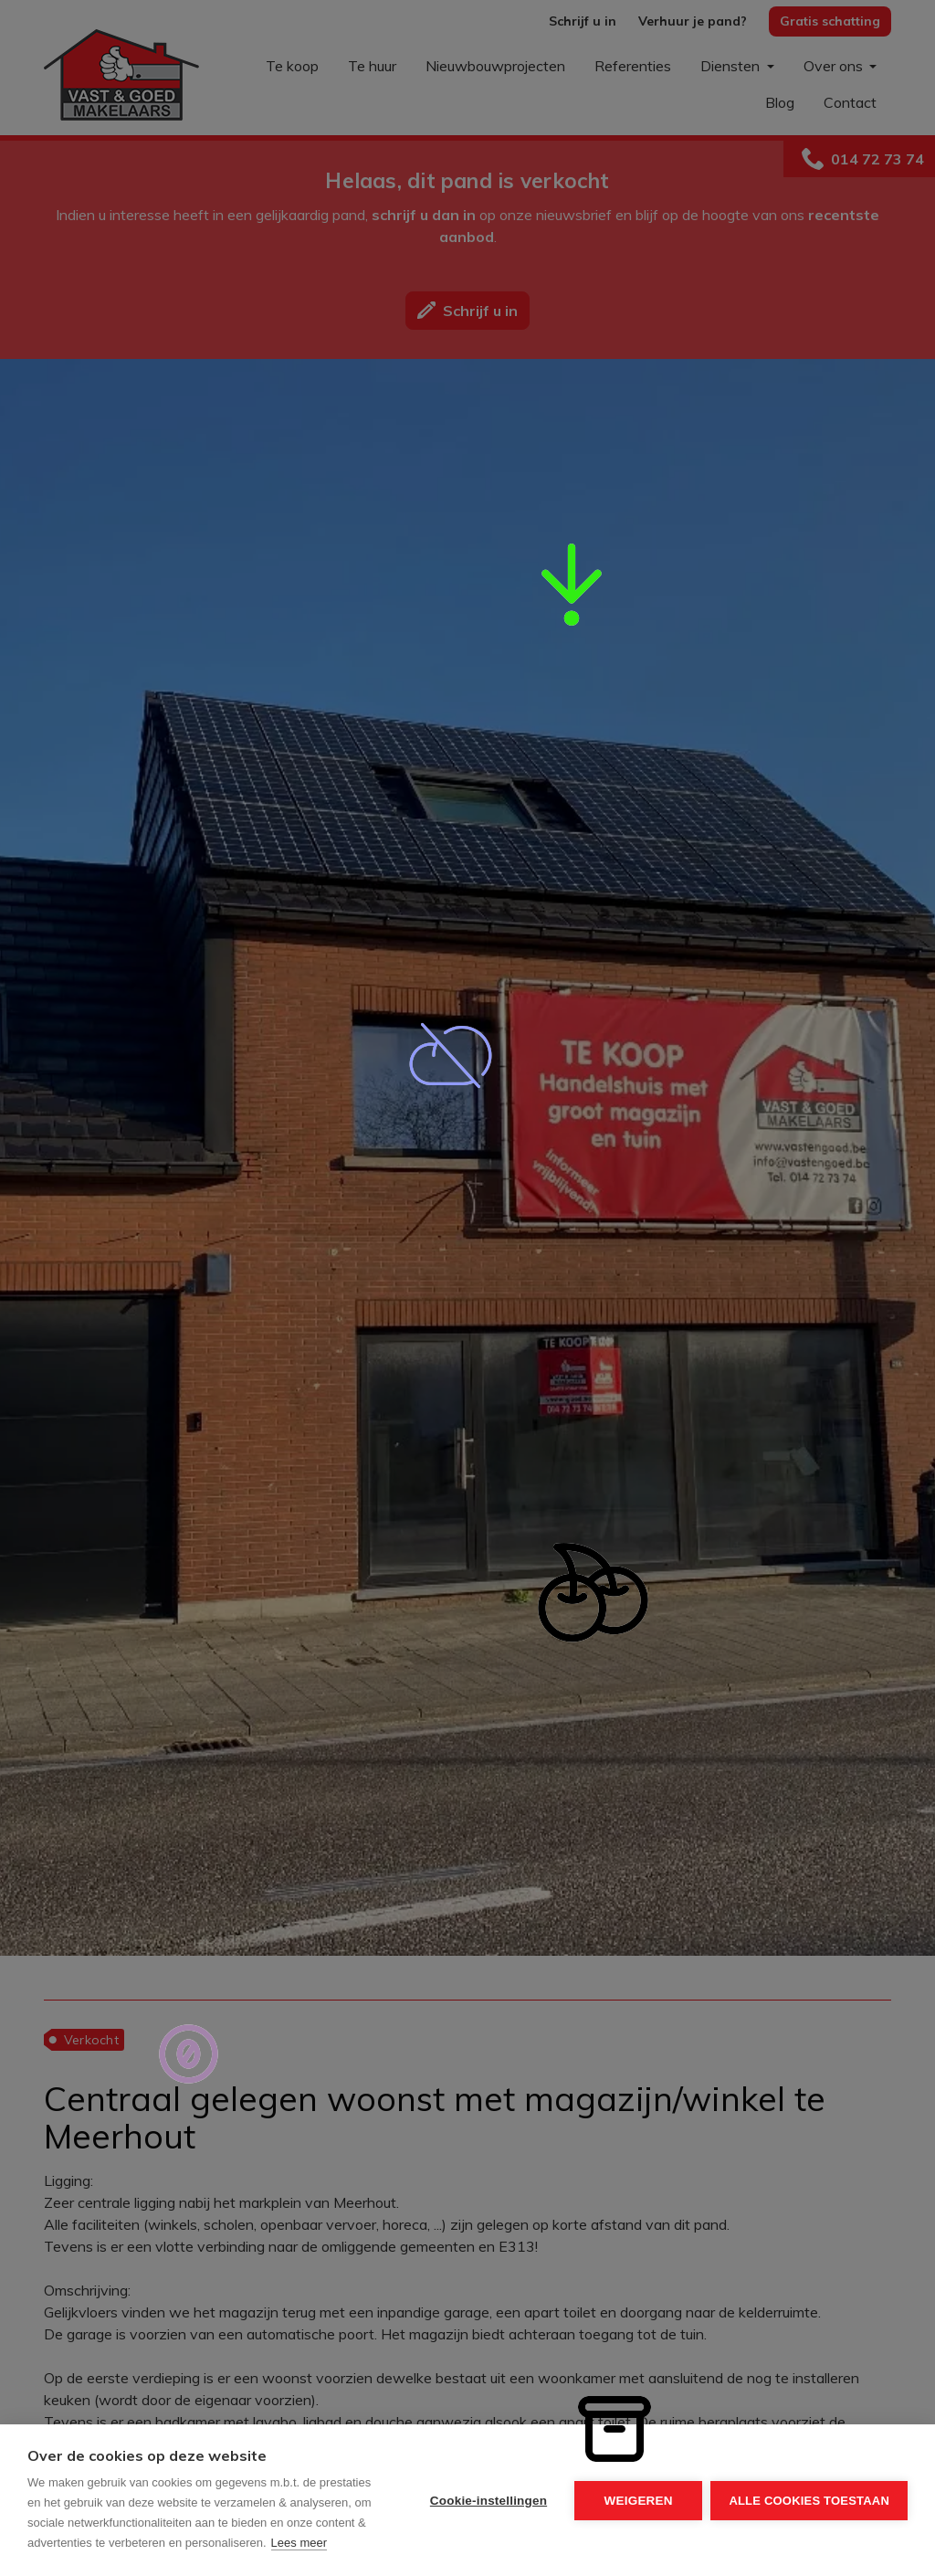 The height and width of the screenshot is (2576, 935). I want to click on indicates content is public domain (CC0 license), so click(188, 2053).